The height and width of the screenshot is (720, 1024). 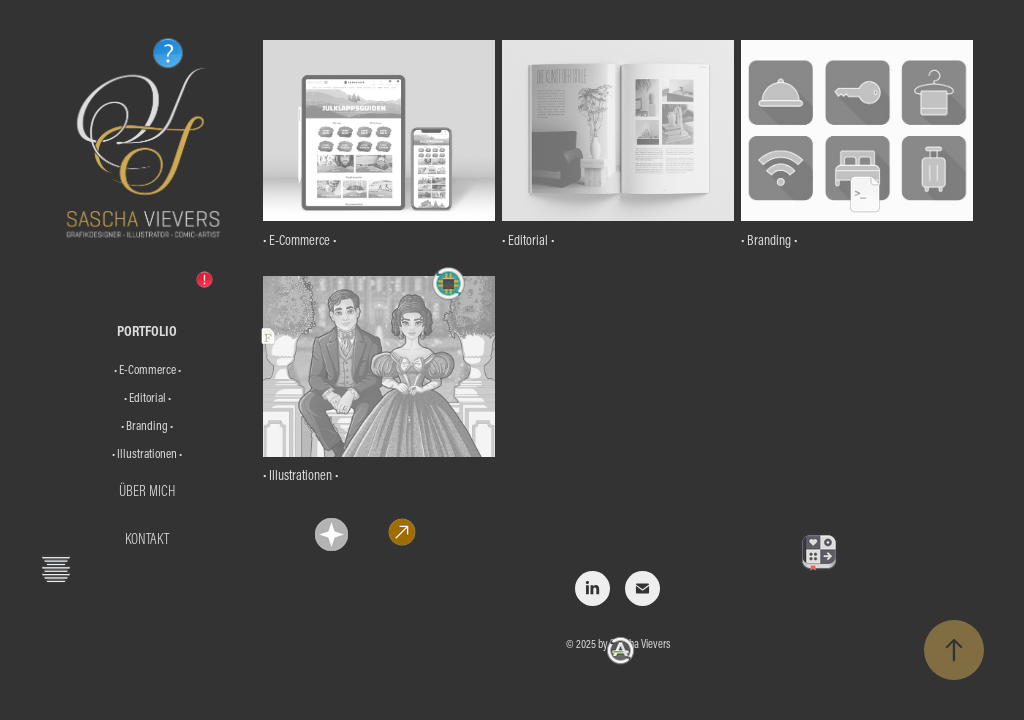 I want to click on indicates a warning or alert requiring attention, so click(x=204, y=279).